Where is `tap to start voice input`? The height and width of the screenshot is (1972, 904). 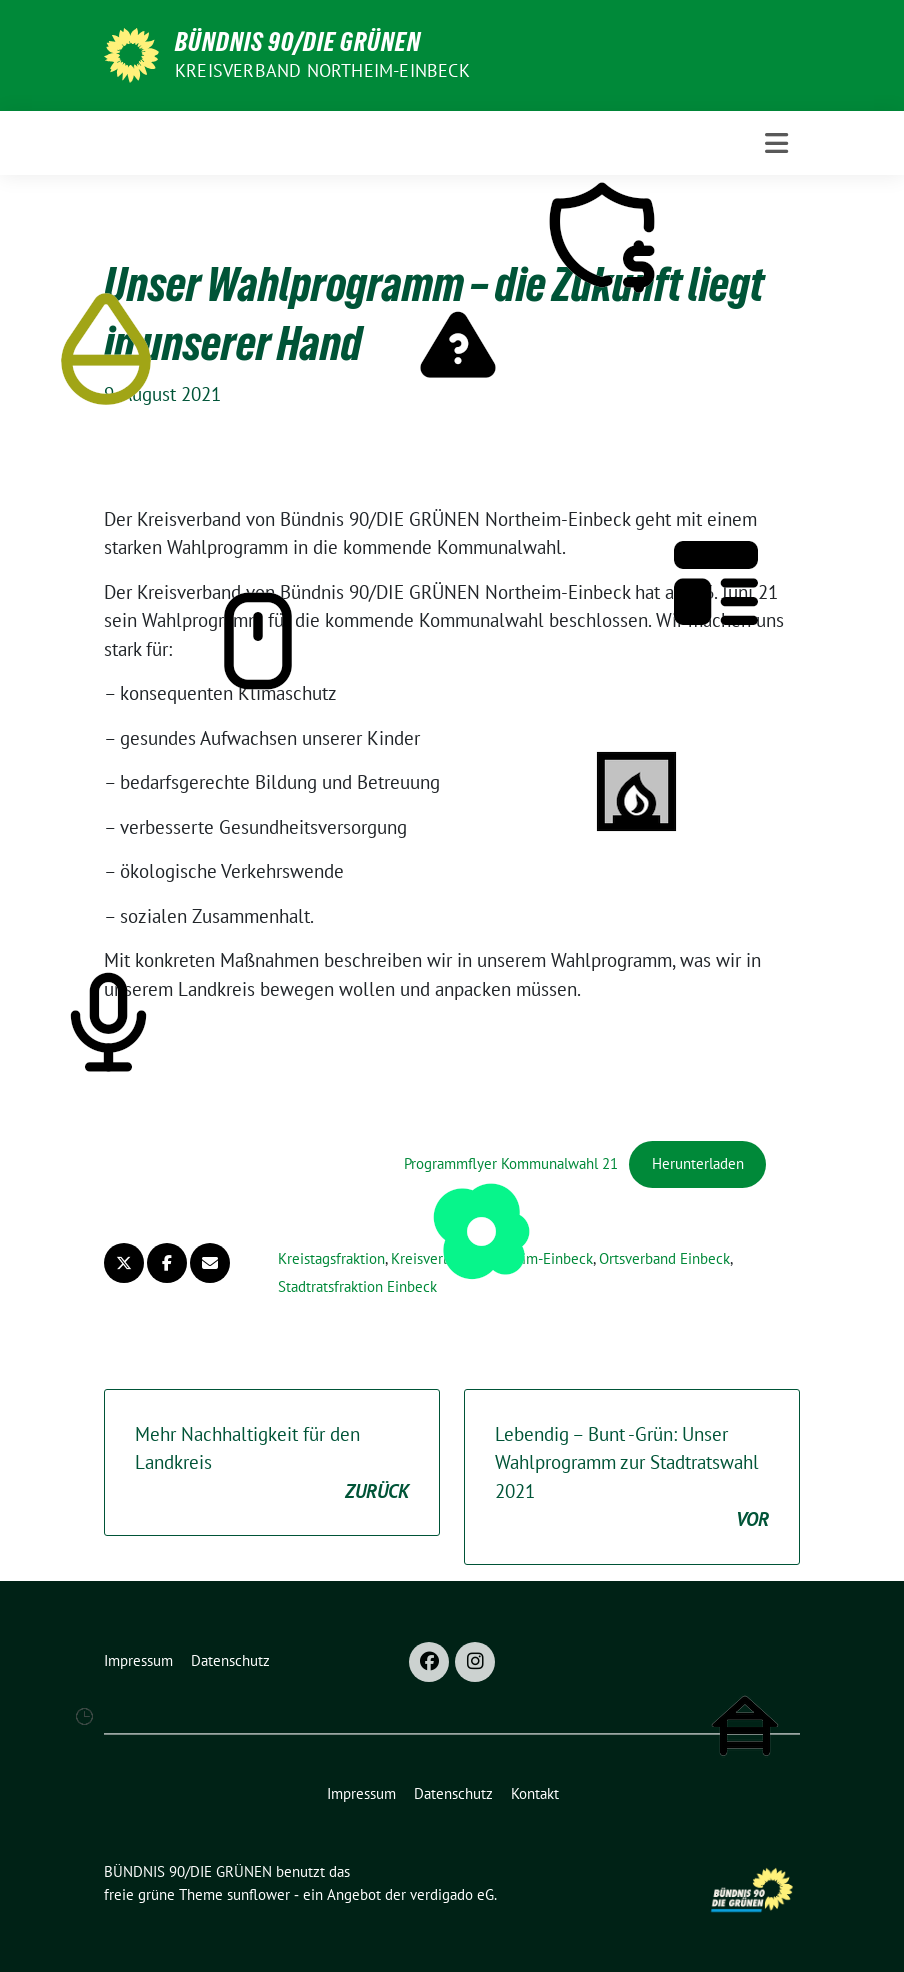 tap to start voice input is located at coordinates (108, 1024).